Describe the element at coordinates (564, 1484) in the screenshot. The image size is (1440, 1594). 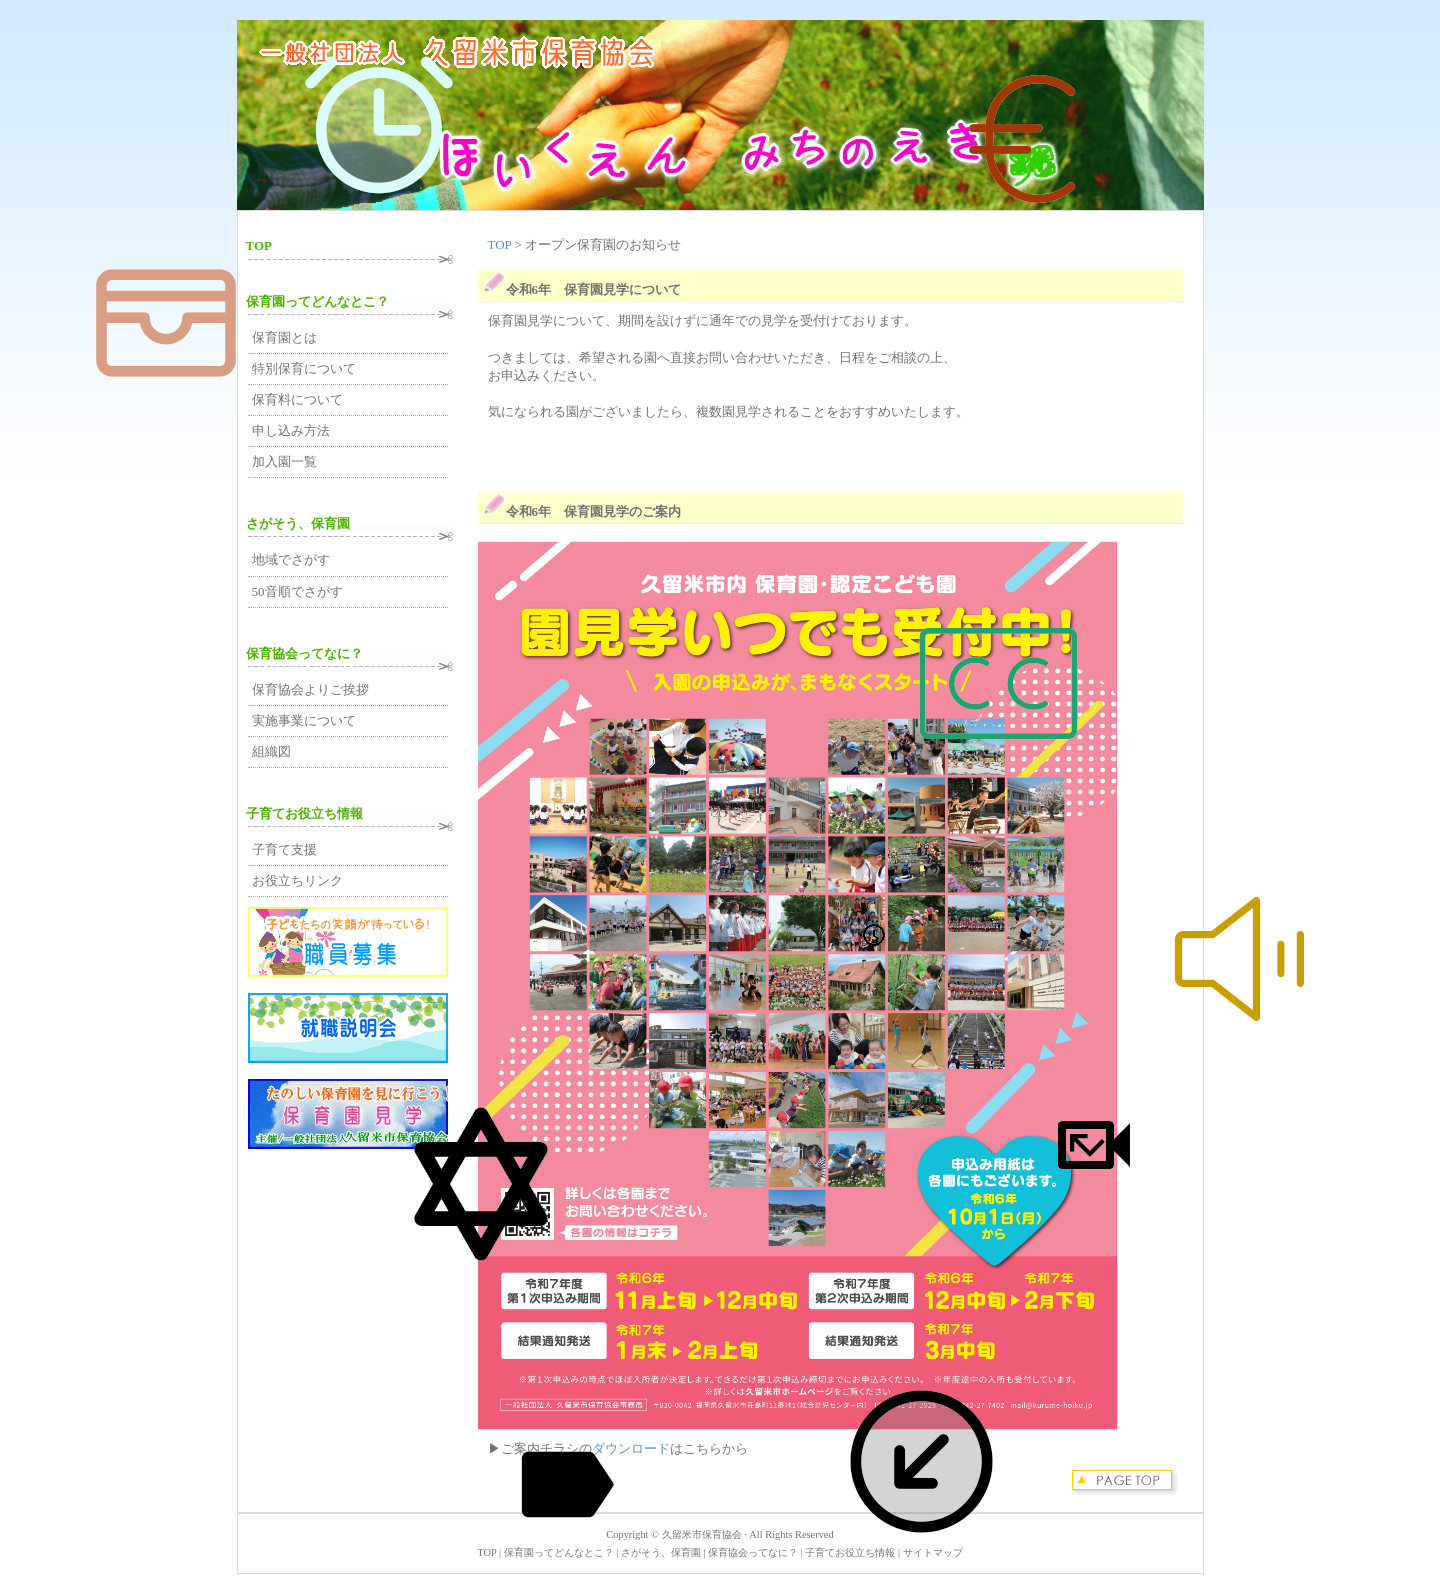
I see `add a tag or label to an item` at that location.